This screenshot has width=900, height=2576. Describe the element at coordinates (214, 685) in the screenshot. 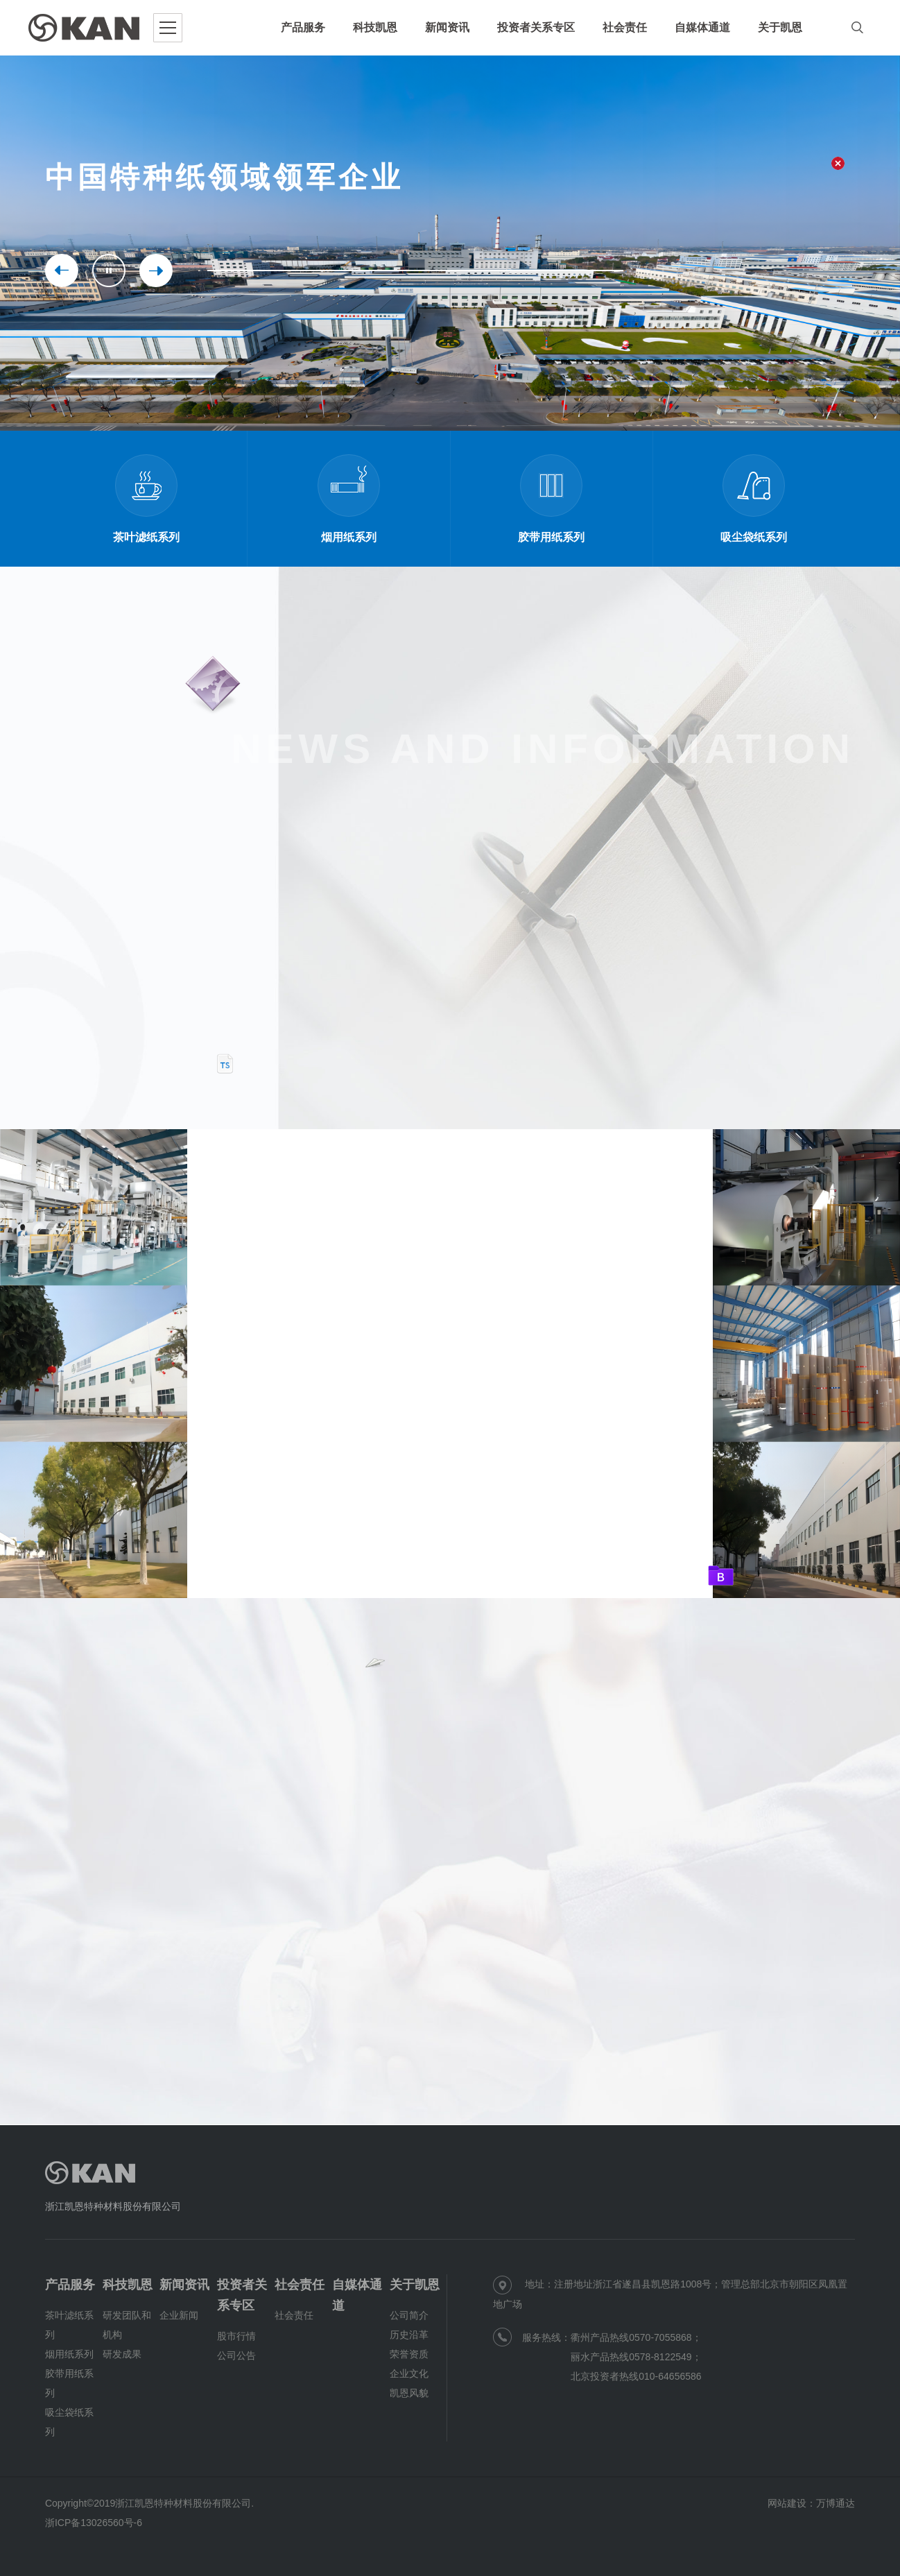

I see `indicates an executable program file` at that location.